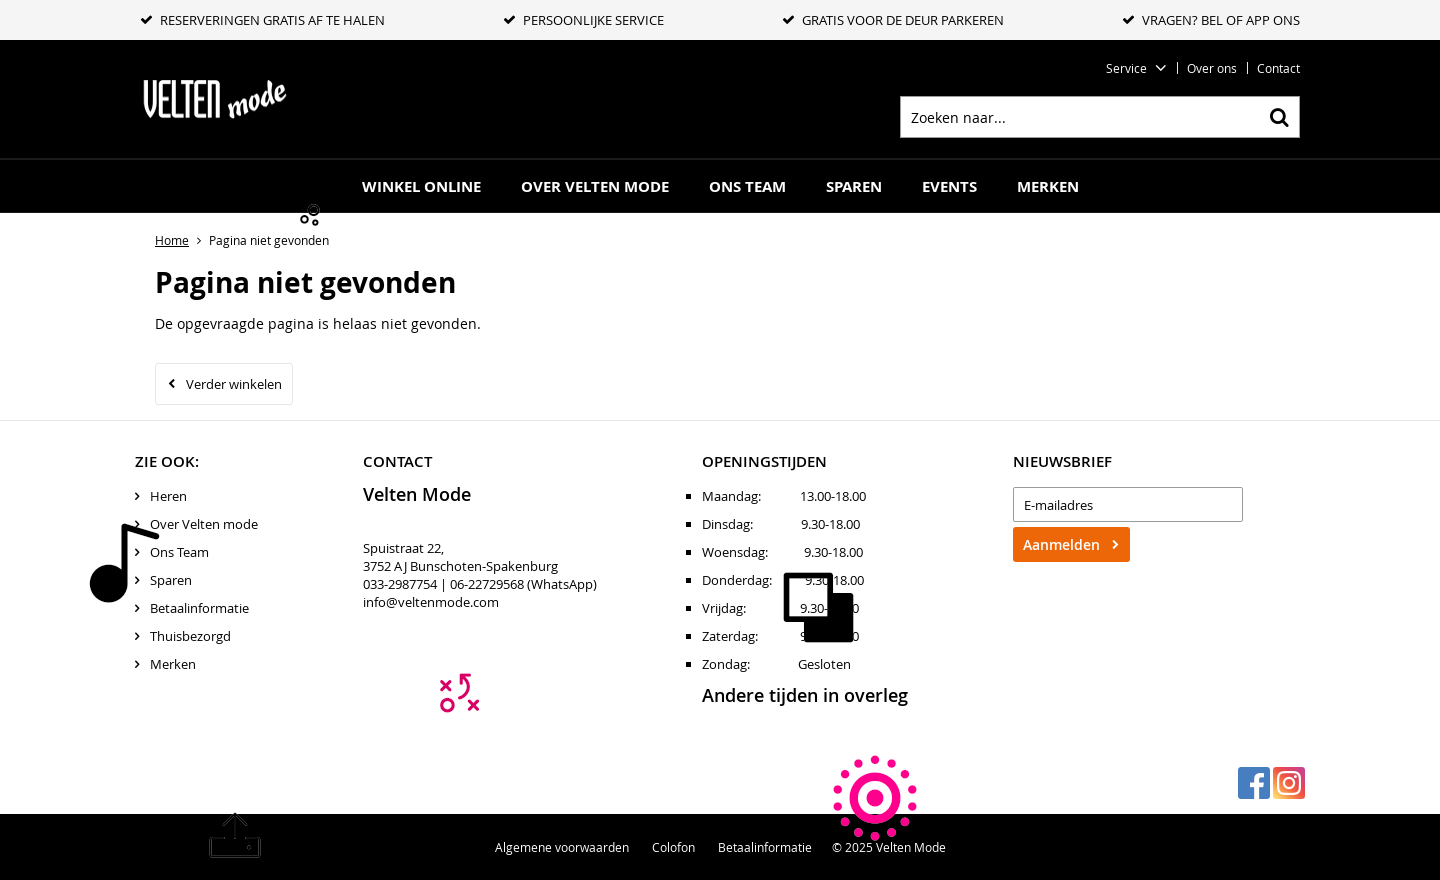 This screenshot has height=880, width=1440. Describe the element at coordinates (875, 798) in the screenshot. I see `capture a live photo` at that location.